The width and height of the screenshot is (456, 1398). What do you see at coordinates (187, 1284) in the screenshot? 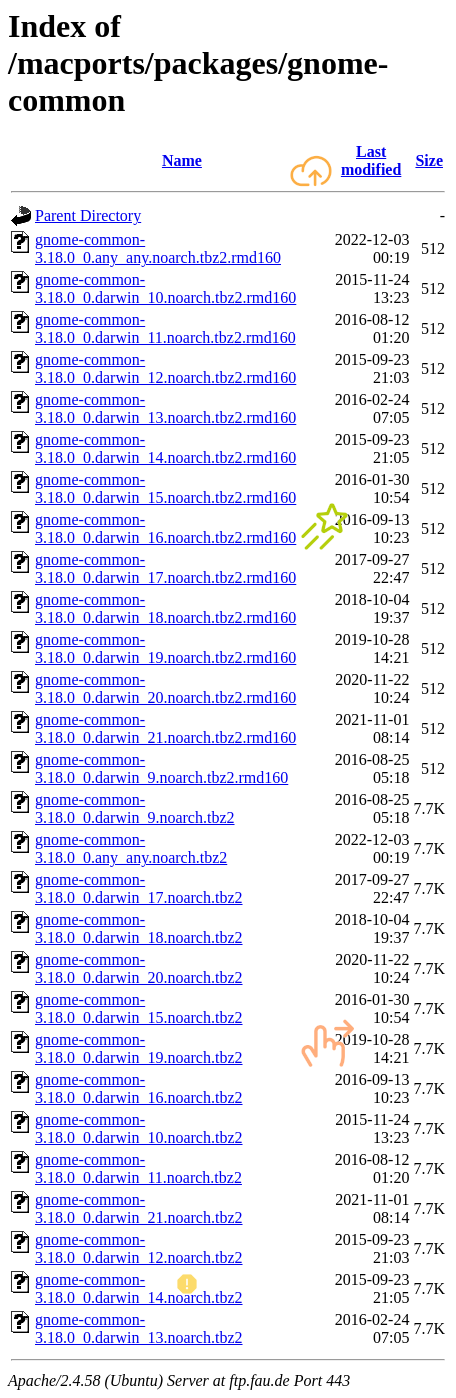
I see `indicates a critical warning or error state` at bounding box center [187, 1284].